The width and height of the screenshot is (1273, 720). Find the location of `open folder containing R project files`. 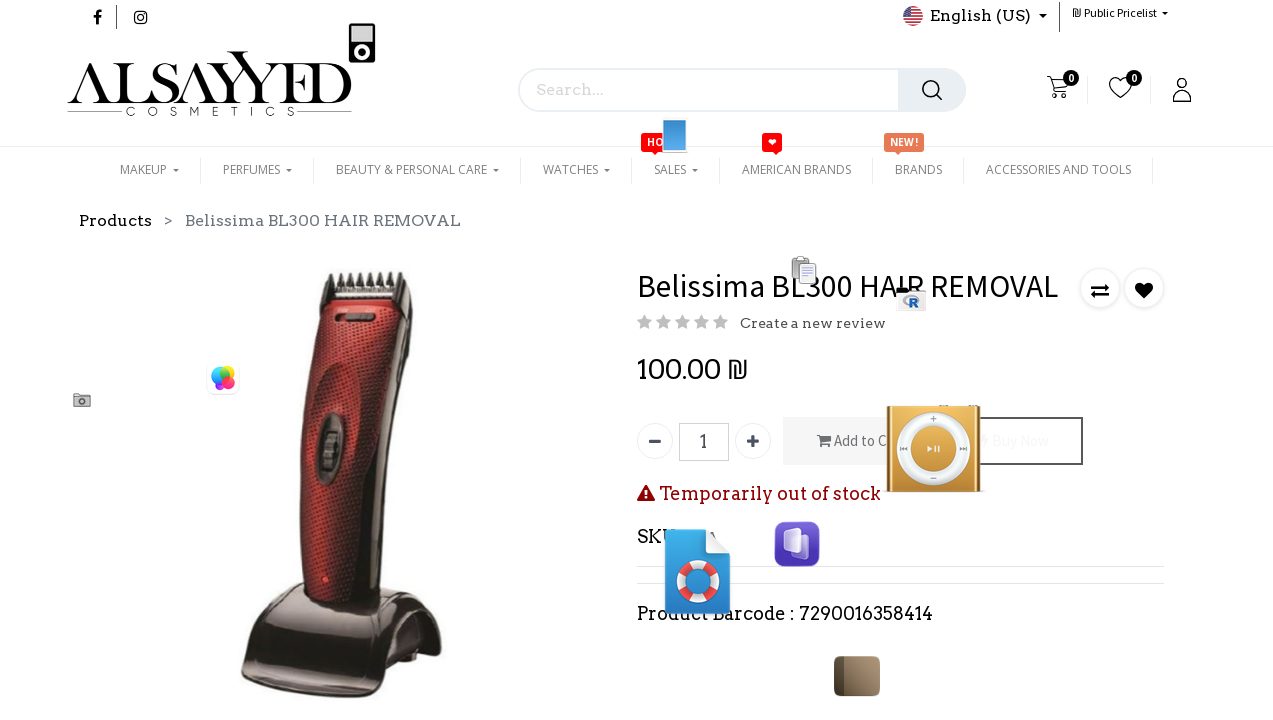

open folder containing R project files is located at coordinates (911, 300).